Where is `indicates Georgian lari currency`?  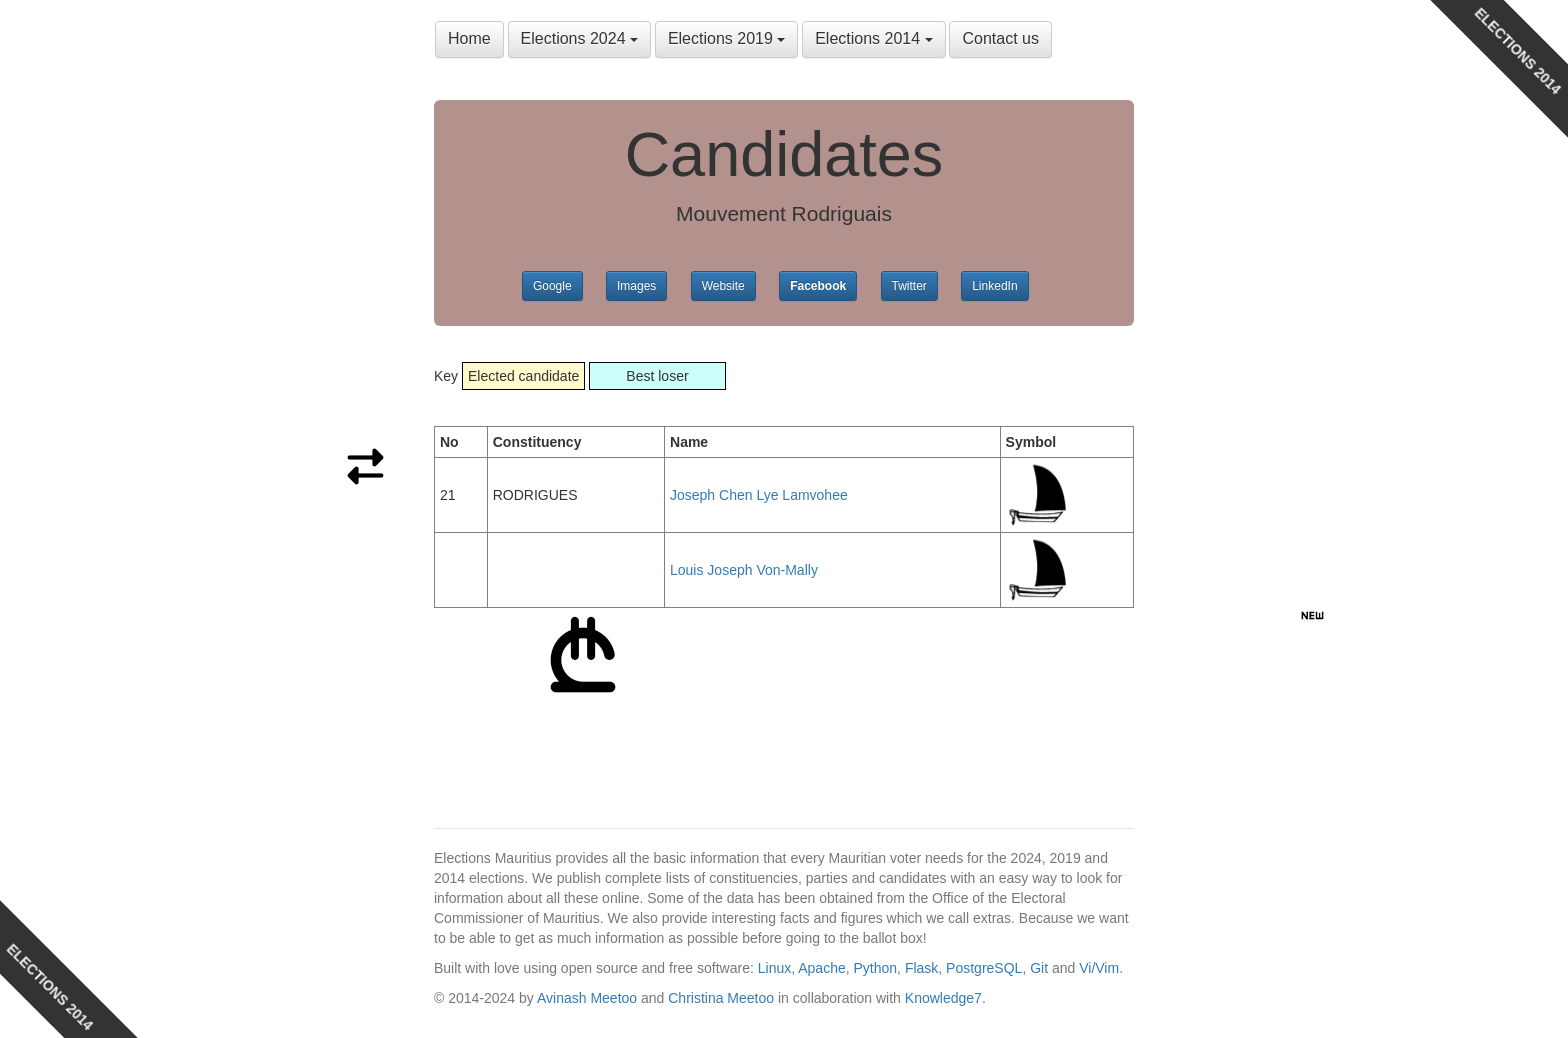
indicates Georgian lari currency is located at coordinates (583, 660).